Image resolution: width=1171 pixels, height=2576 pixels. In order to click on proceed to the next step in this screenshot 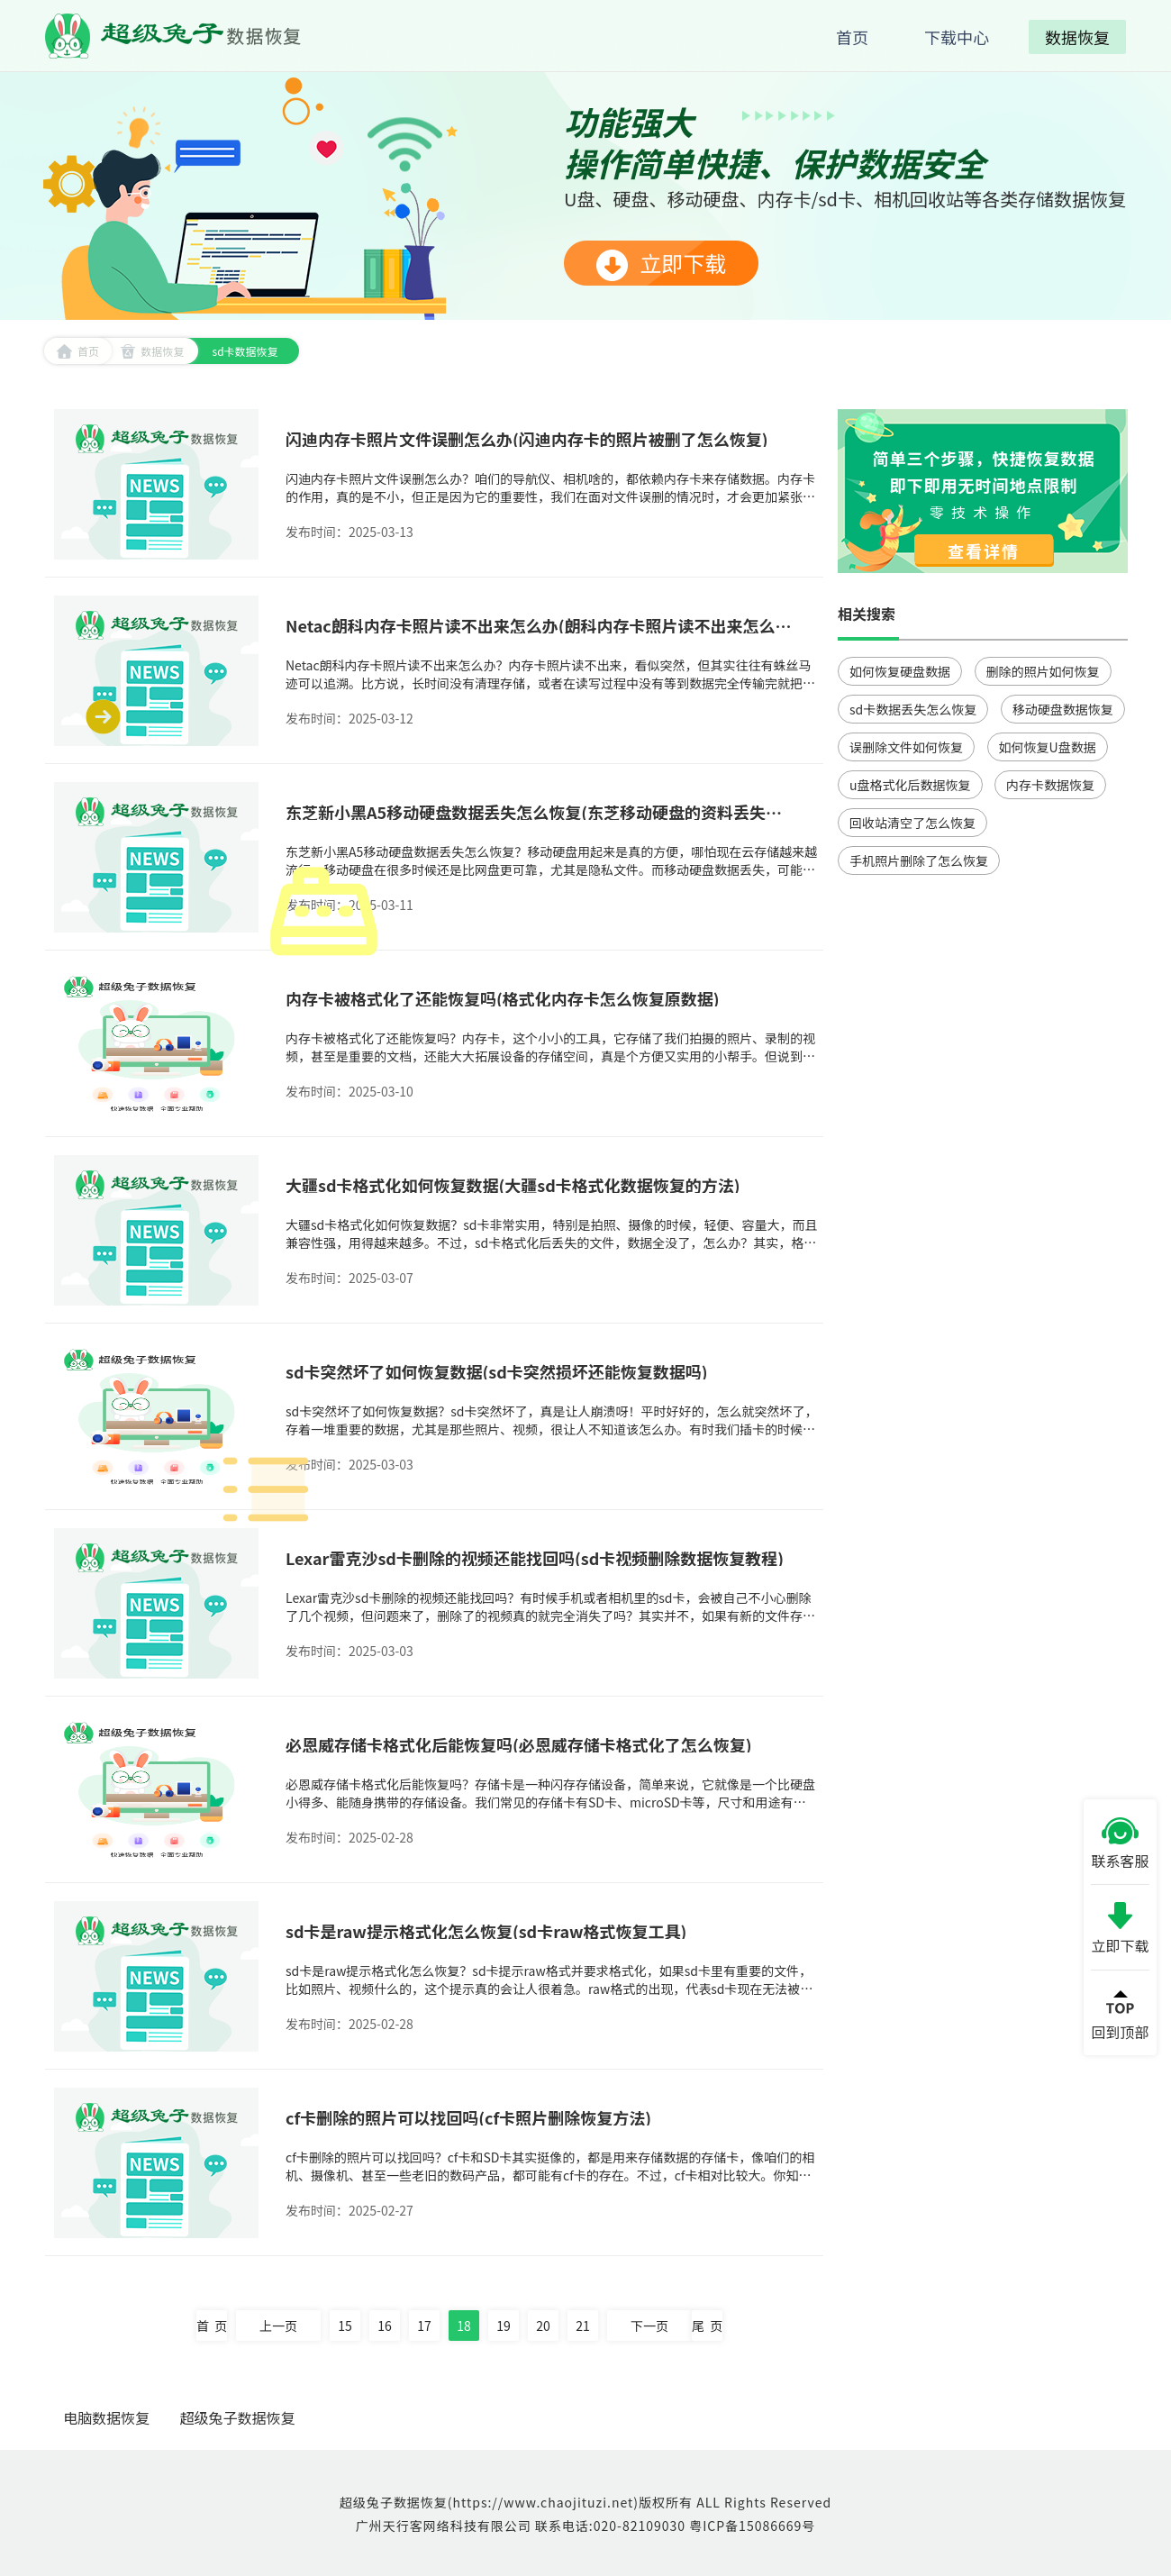, I will do `click(103, 716)`.